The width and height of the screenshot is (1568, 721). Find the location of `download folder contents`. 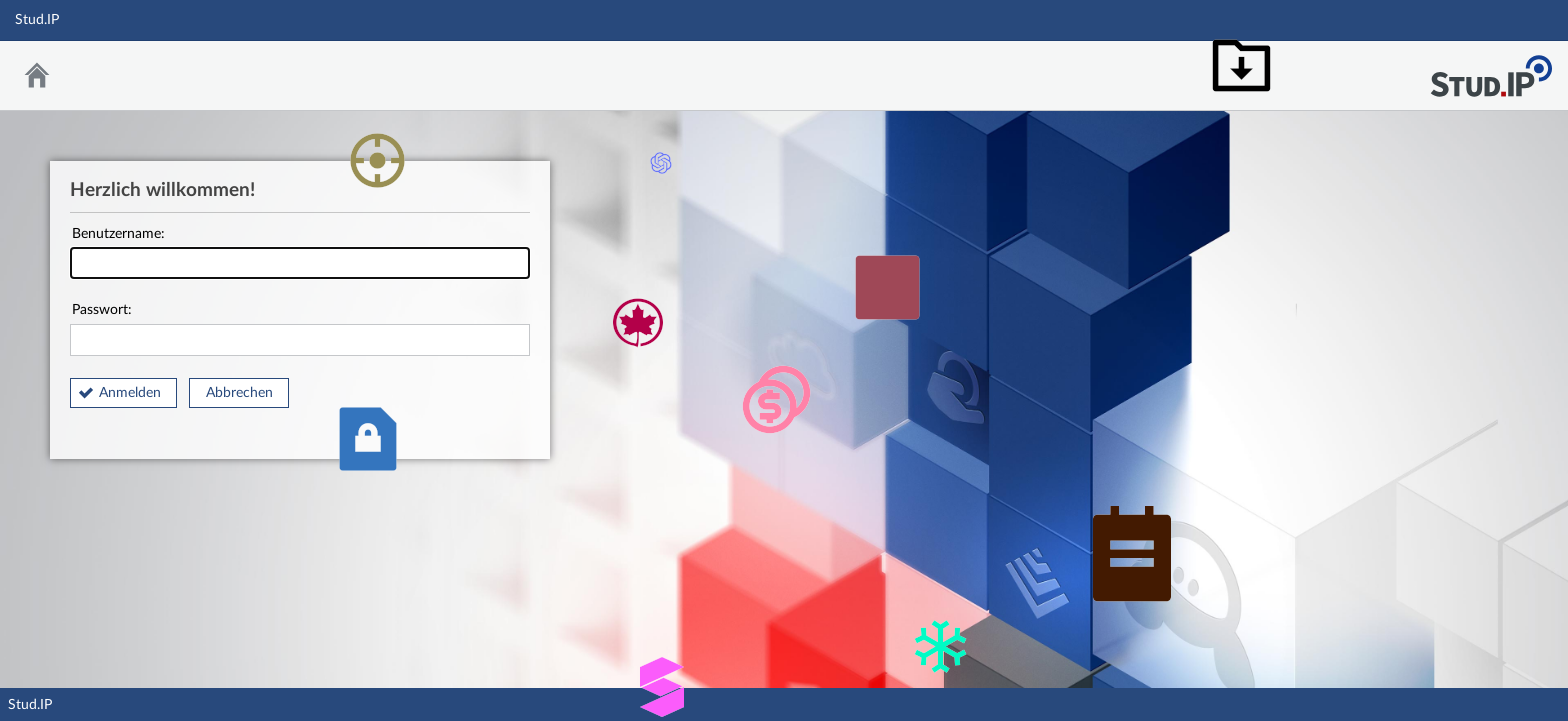

download folder contents is located at coordinates (1241, 65).